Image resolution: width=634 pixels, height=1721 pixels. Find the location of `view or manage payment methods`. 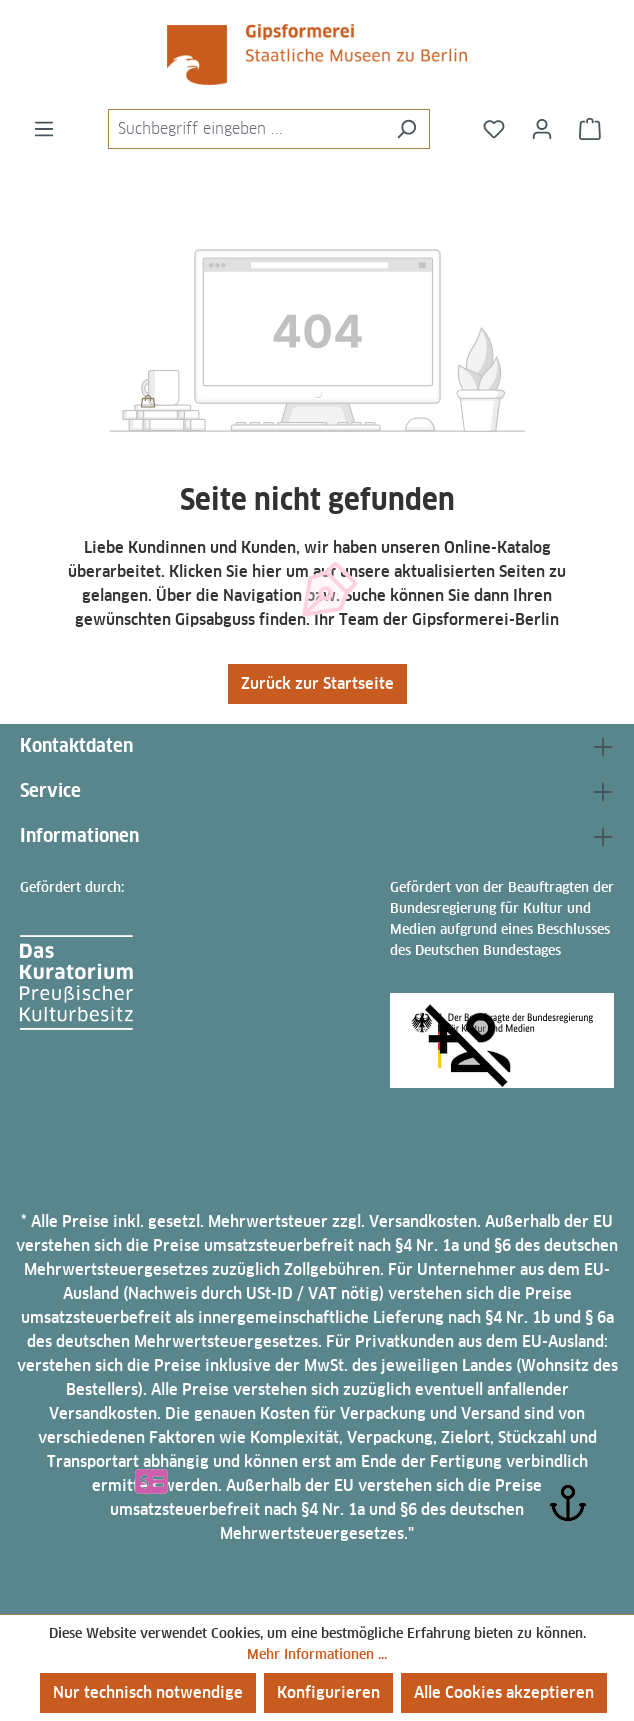

view or manage payment methods is located at coordinates (151, 1481).